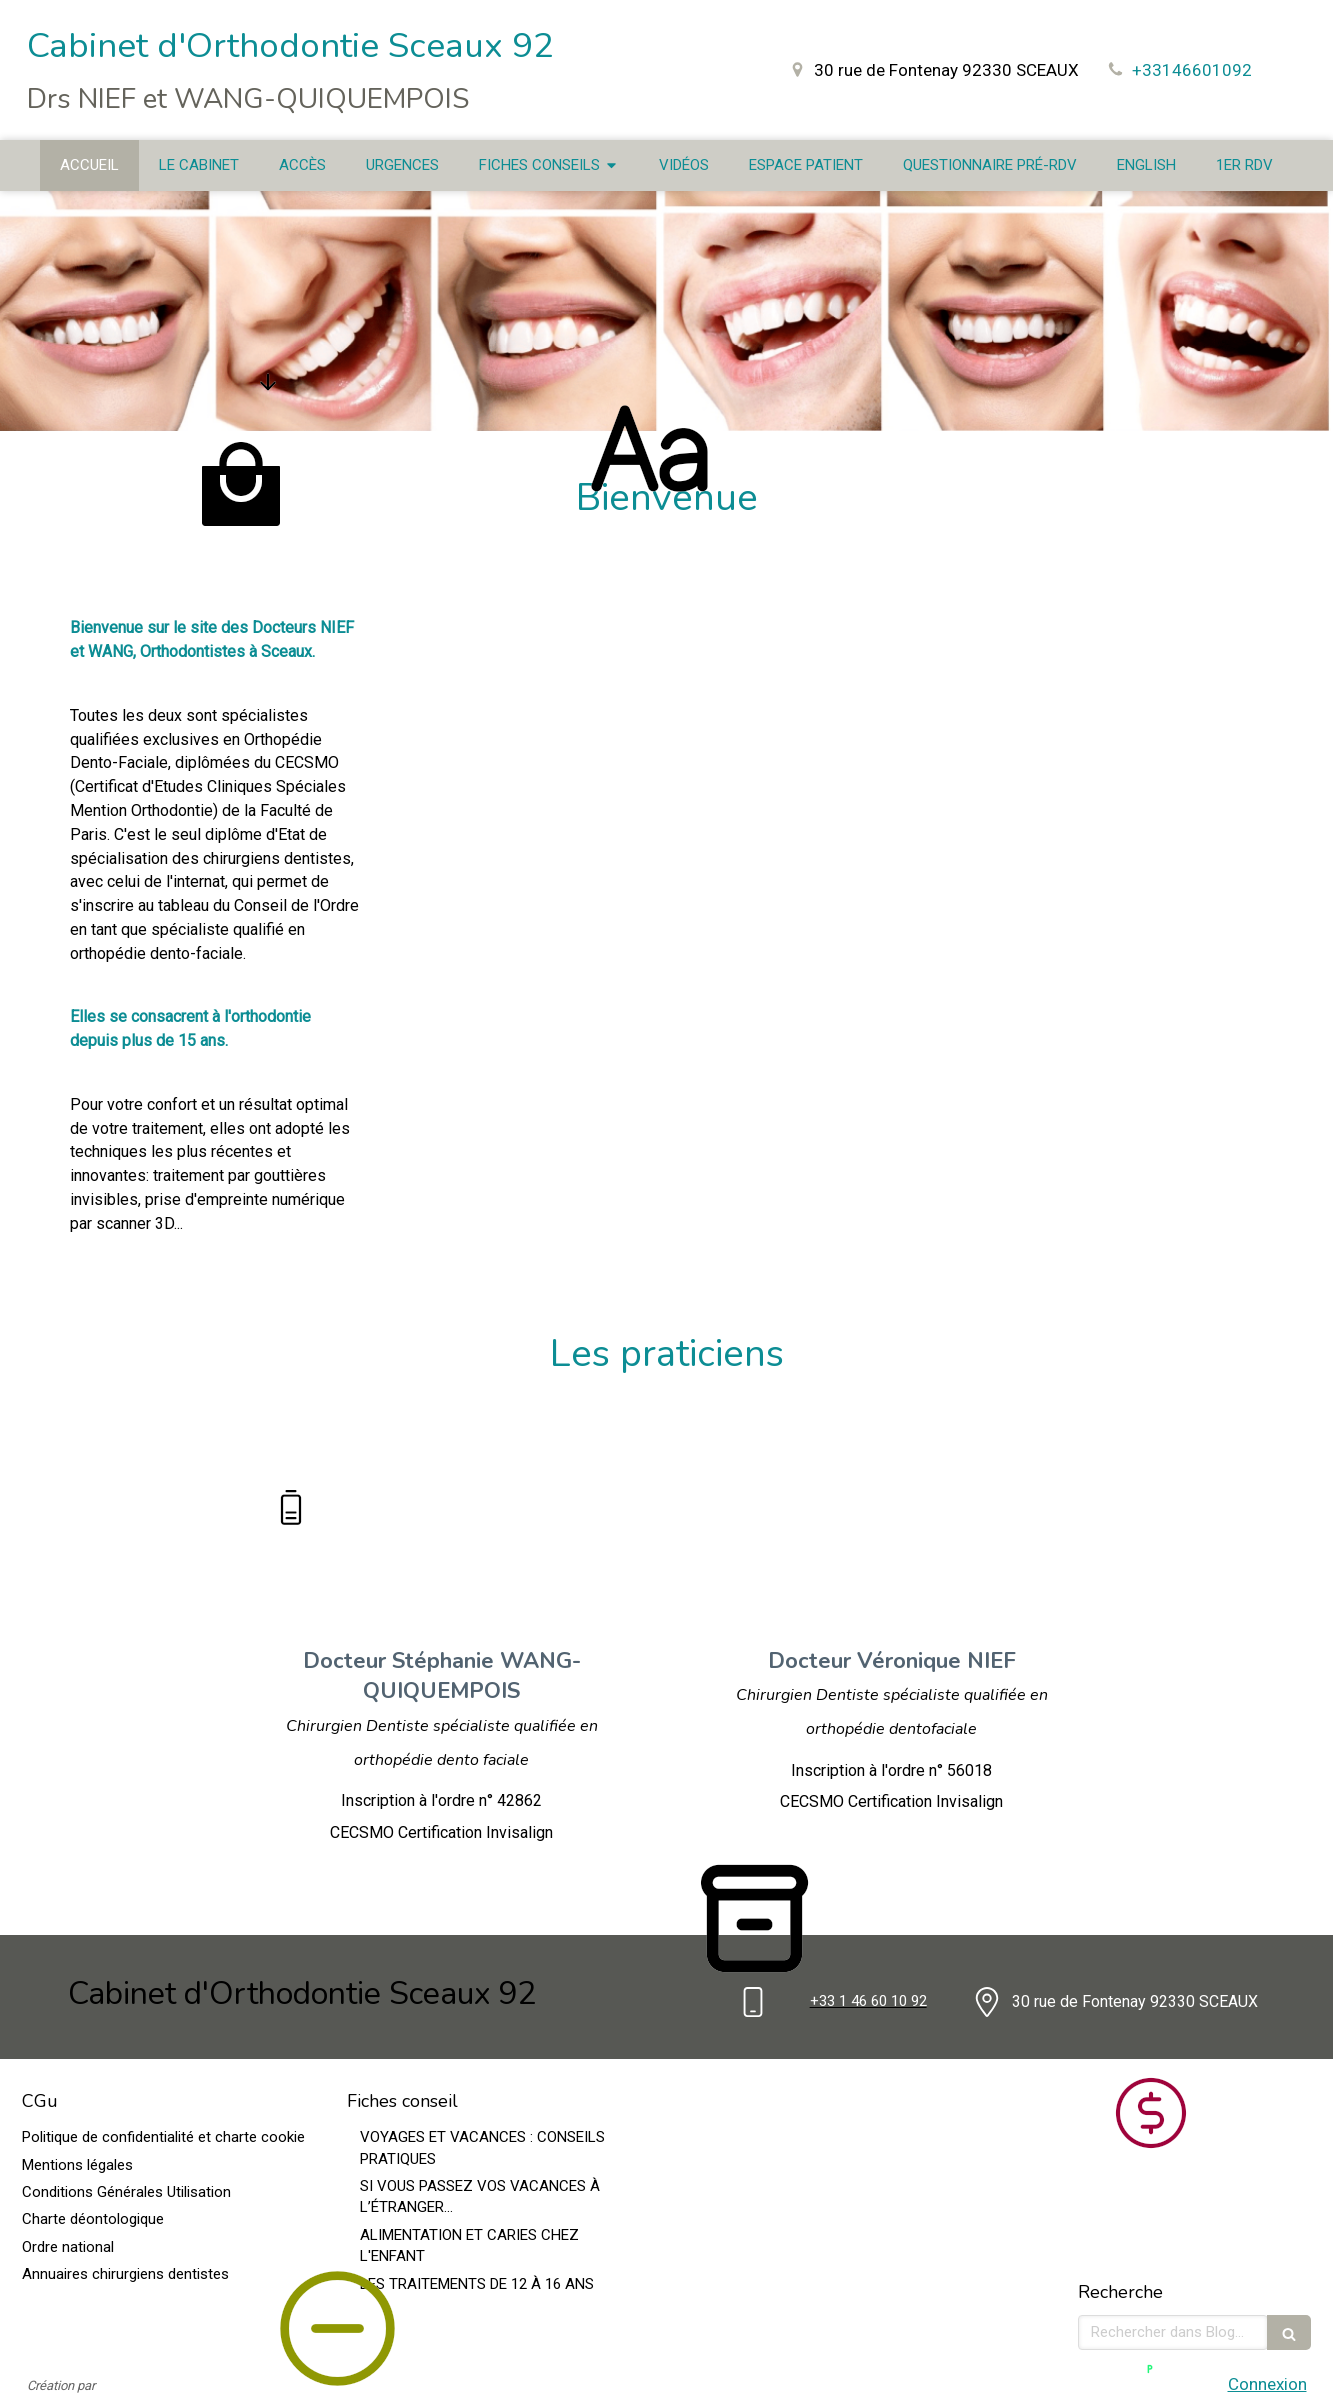 Image resolution: width=1333 pixels, height=2402 pixels. What do you see at coordinates (1150, 2369) in the screenshot?
I see `indicates parking availability or location` at bounding box center [1150, 2369].